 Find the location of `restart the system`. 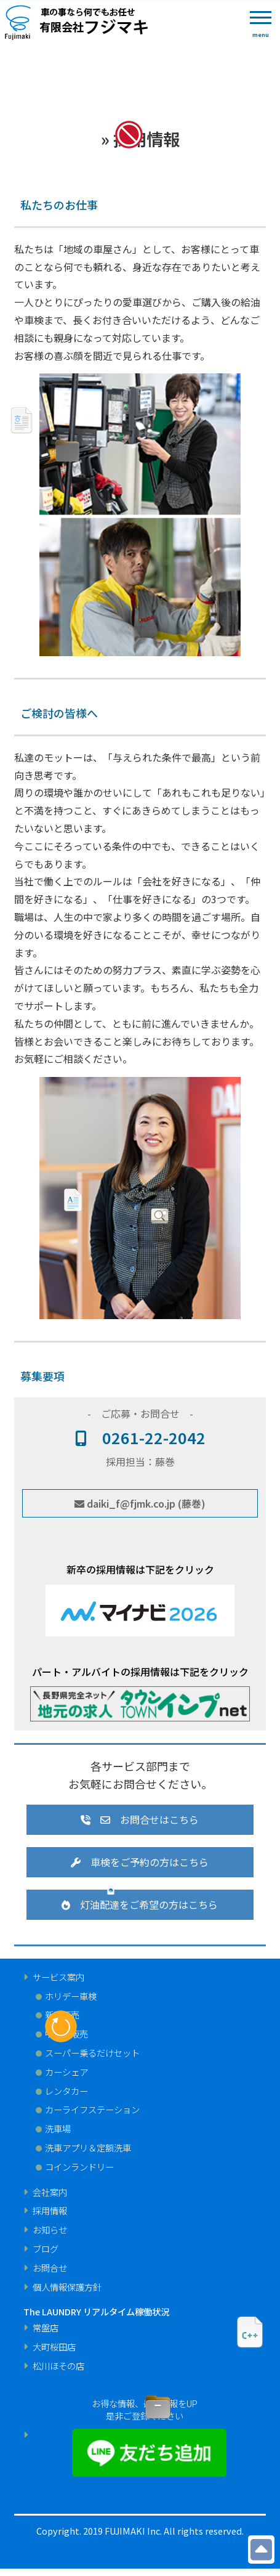

restart the system is located at coordinates (61, 2026).